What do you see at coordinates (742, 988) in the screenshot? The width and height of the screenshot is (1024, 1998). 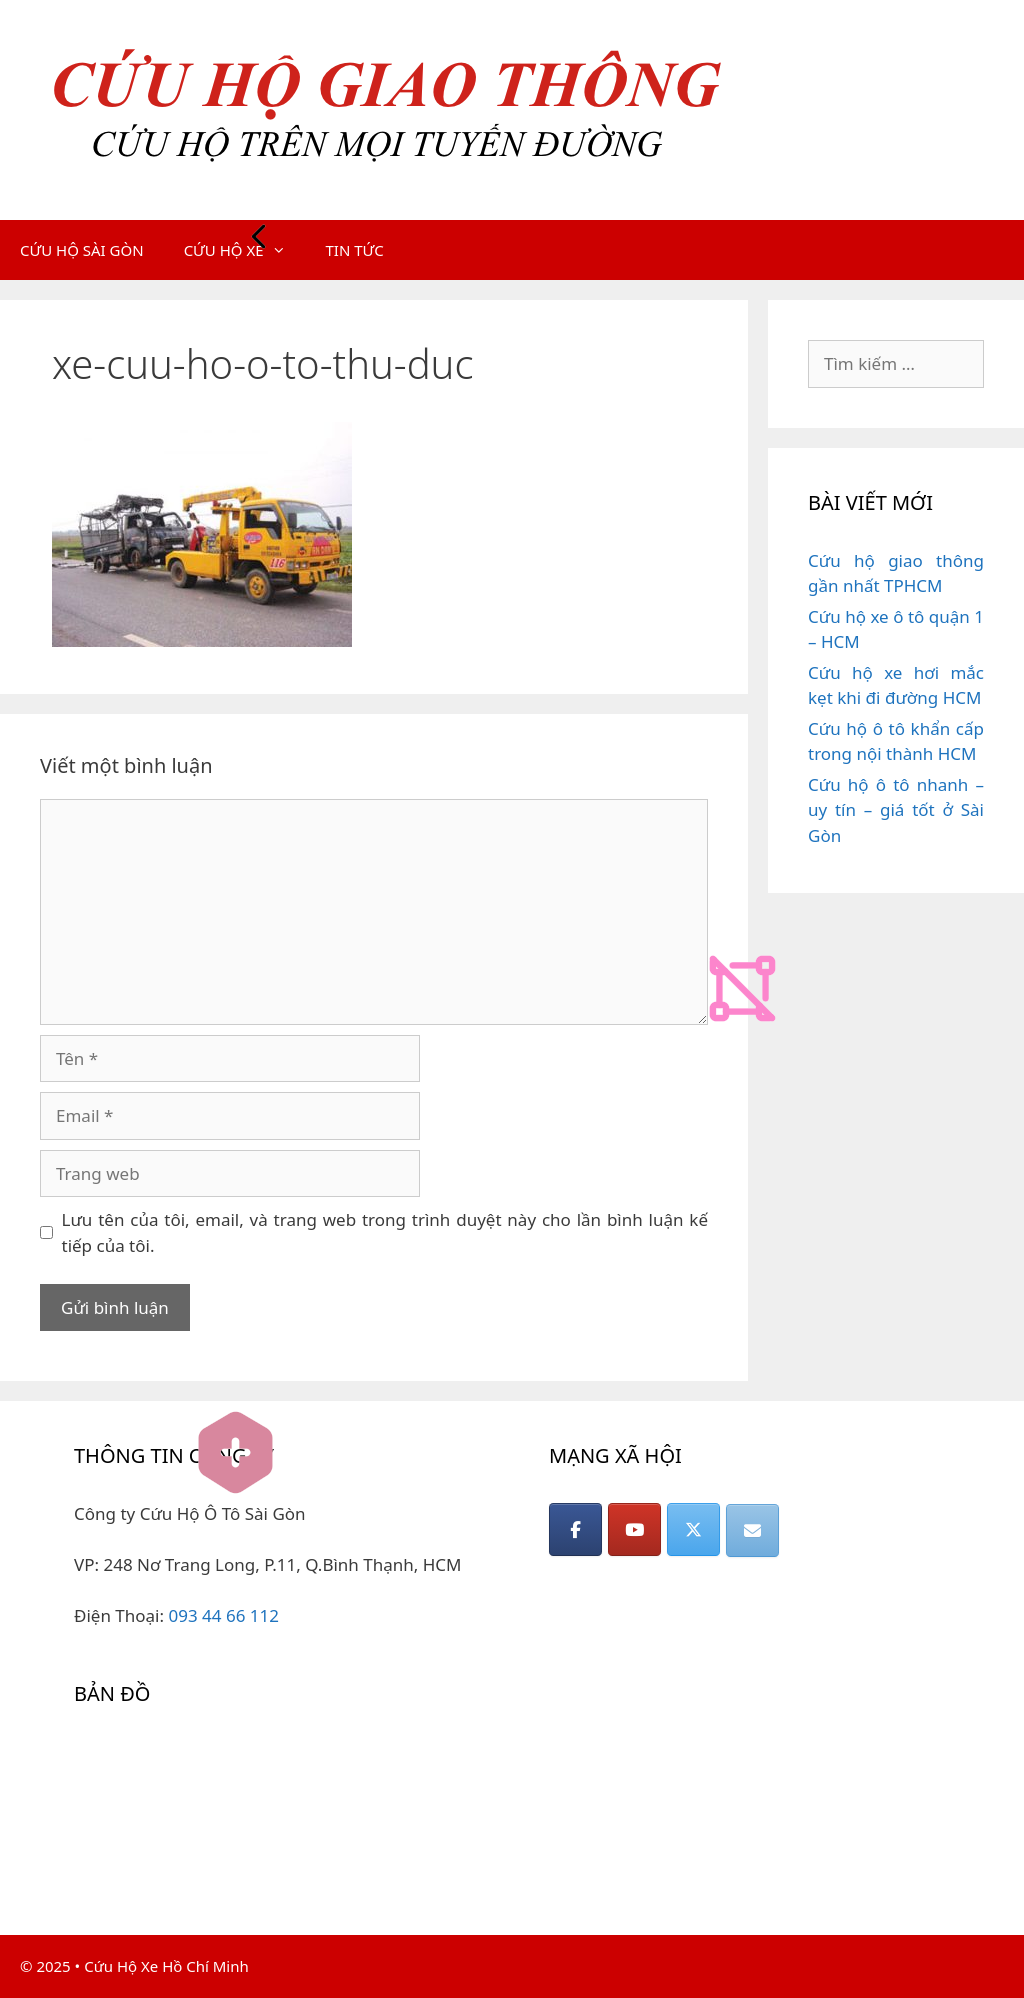 I see `disable vector editing mode` at bounding box center [742, 988].